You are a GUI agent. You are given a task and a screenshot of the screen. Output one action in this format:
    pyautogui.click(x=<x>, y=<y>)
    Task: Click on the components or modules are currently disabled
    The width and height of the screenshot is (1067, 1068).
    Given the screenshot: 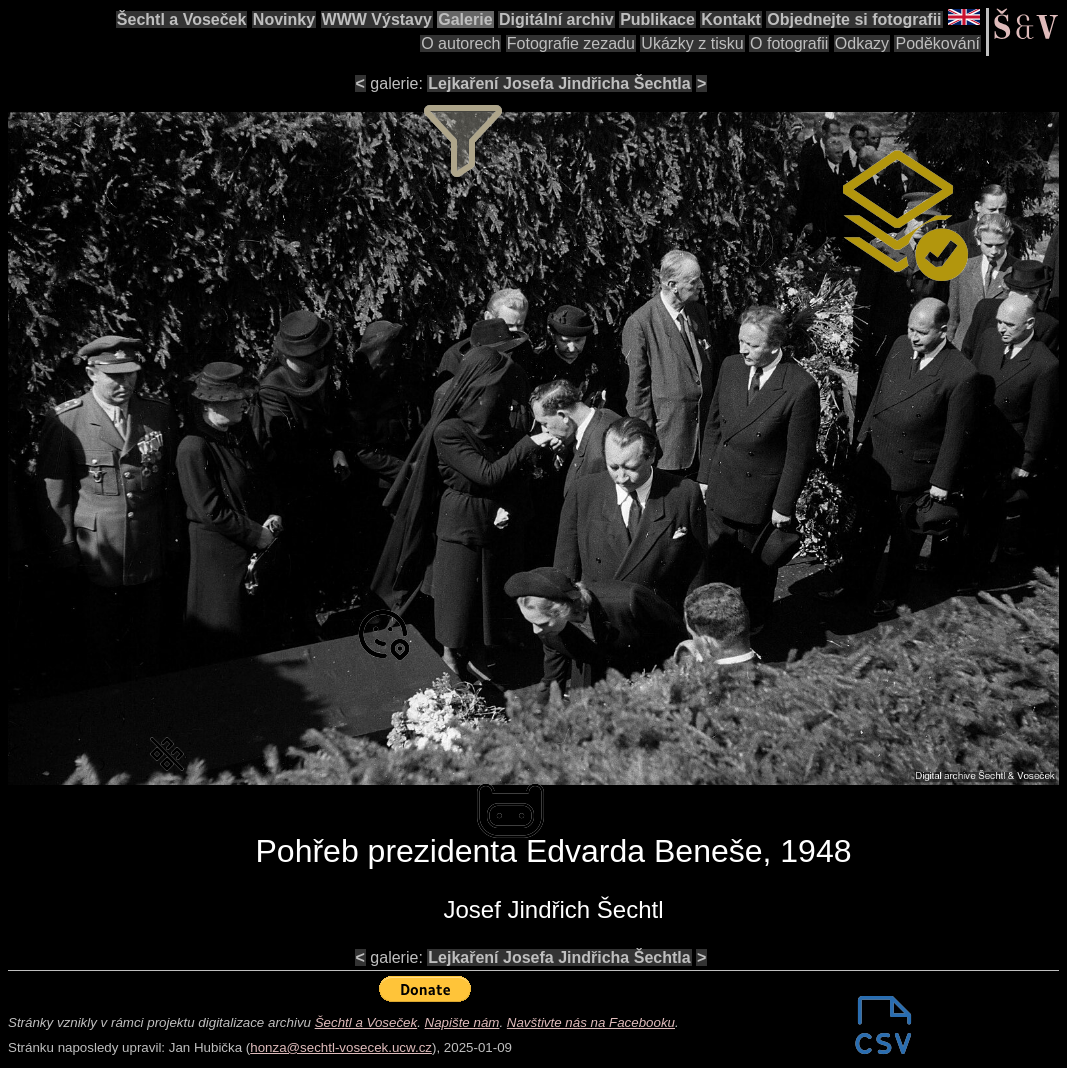 What is the action you would take?
    pyautogui.click(x=167, y=754)
    